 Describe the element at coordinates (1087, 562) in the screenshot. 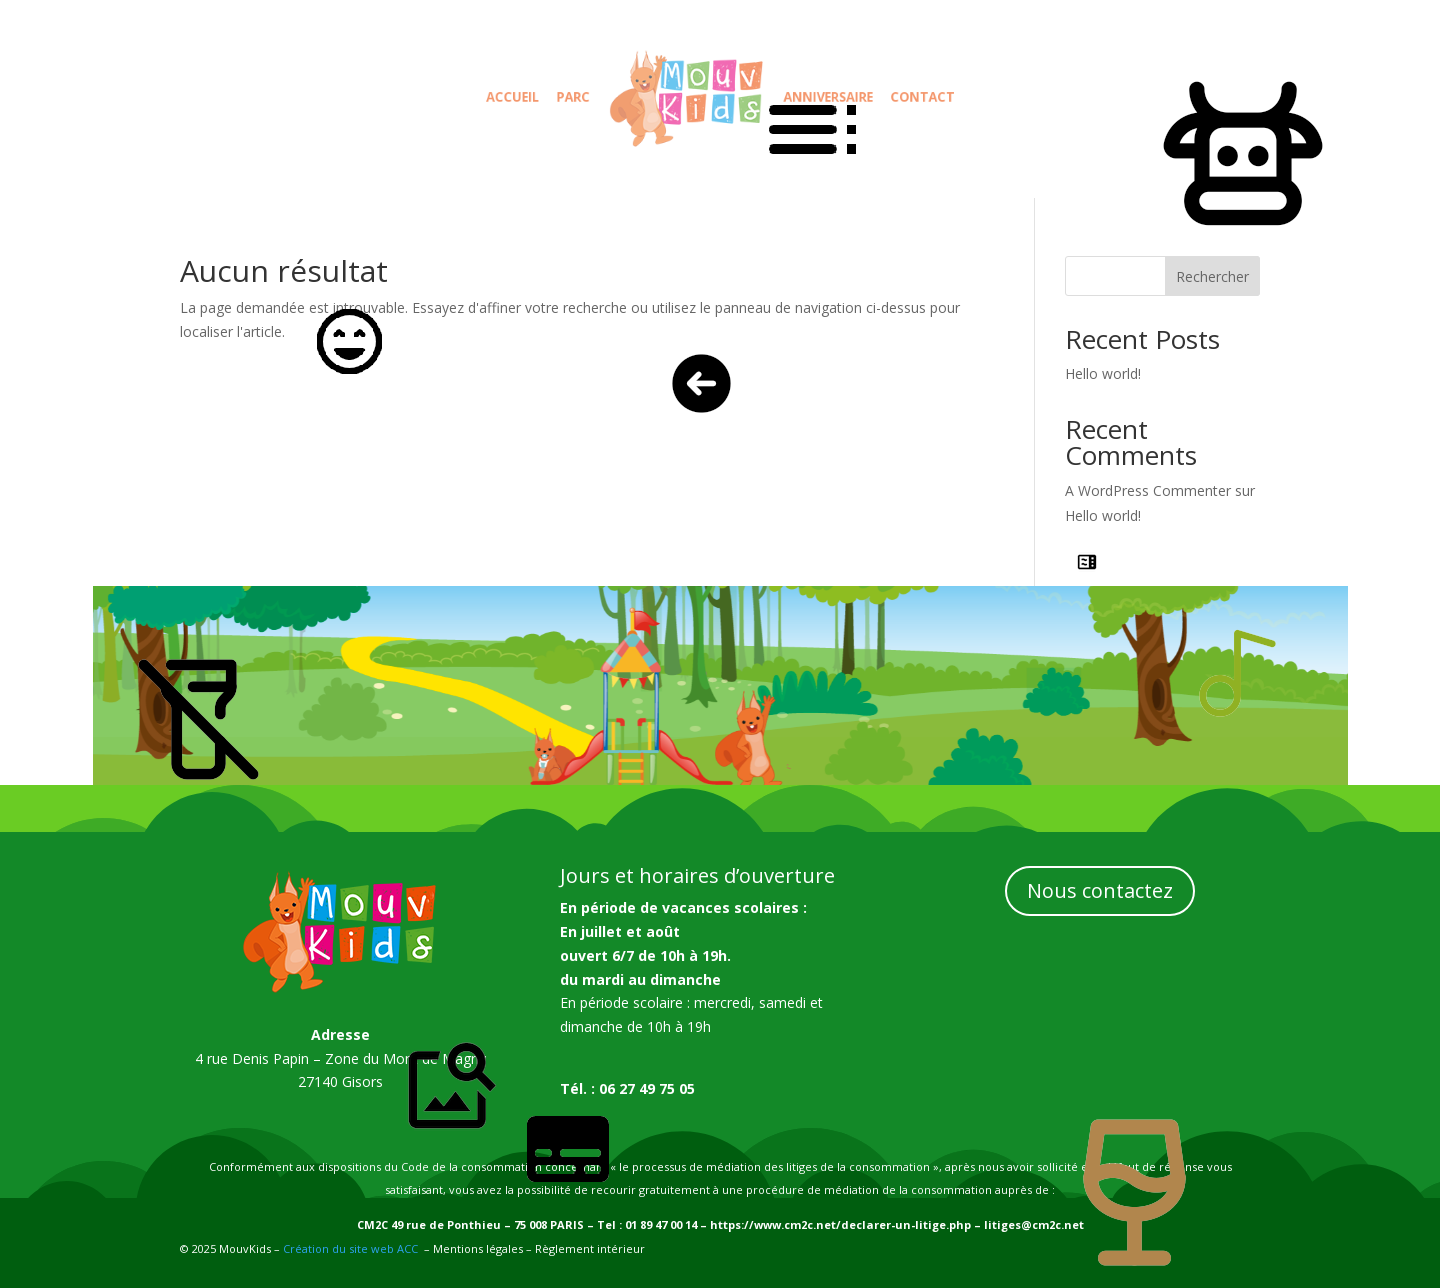

I see `access microwave controls or settings` at that location.